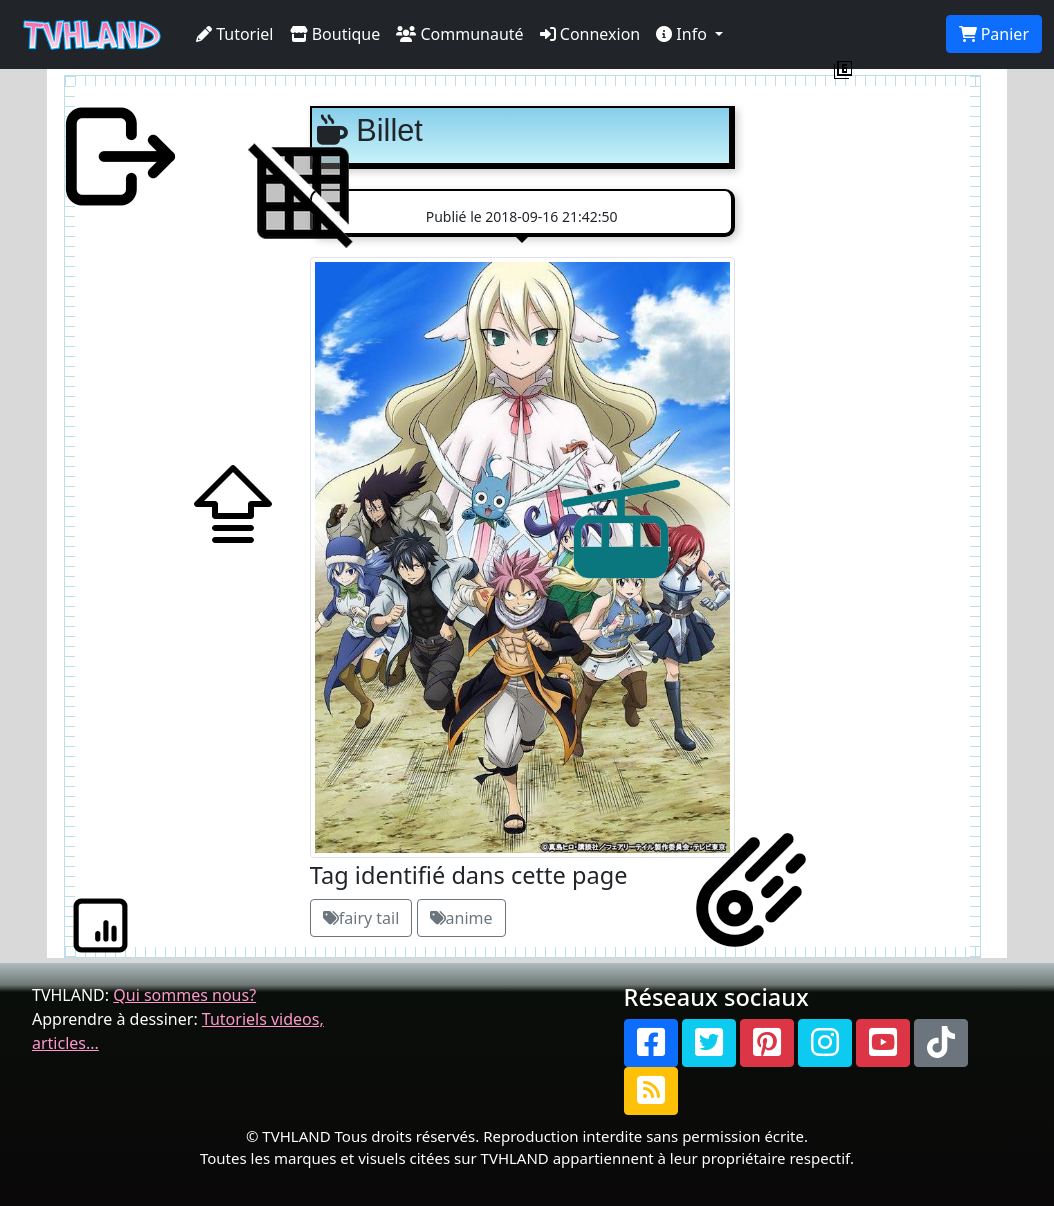 Image resolution: width=1054 pixels, height=1206 pixels. Describe the element at coordinates (233, 507) in the screenshot. I see `upload file or content` at that location.